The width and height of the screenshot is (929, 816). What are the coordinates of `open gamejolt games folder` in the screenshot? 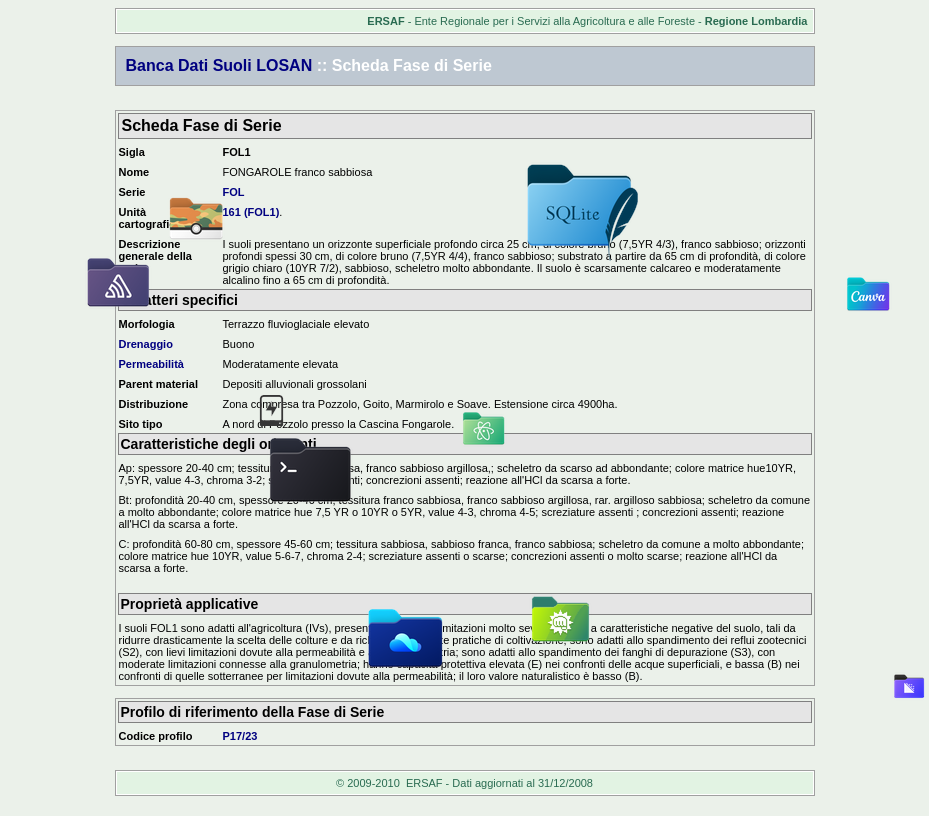 It's located at (560, 620).